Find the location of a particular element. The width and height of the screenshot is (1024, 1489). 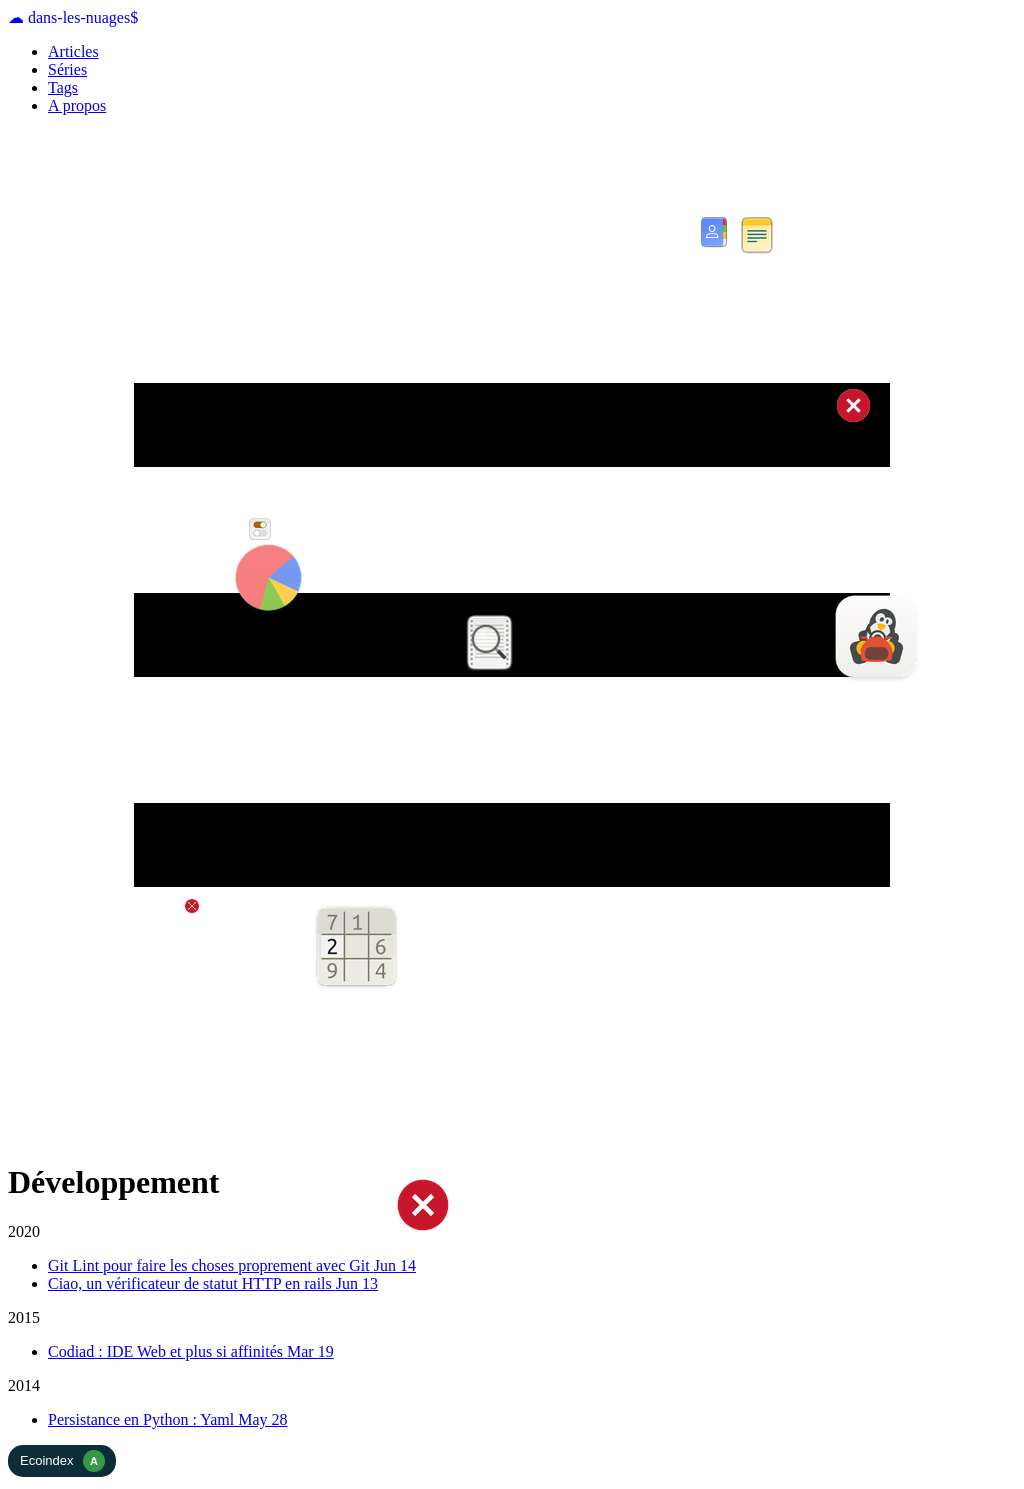

indicates an Insync sync error or failure is located at coordinates (192, 906).